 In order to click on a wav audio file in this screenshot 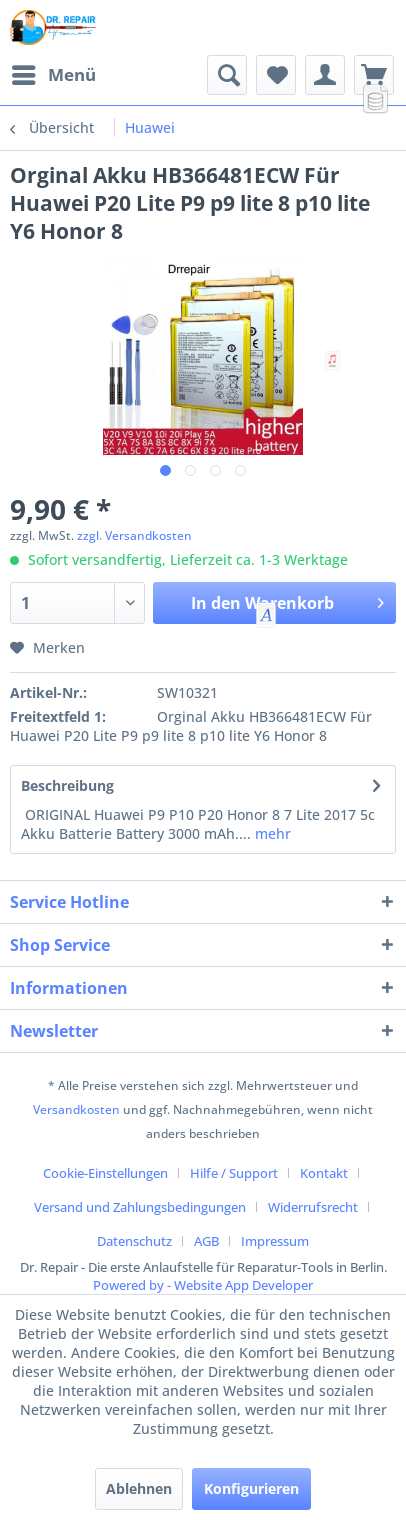, I will do `click(332, 360)`.